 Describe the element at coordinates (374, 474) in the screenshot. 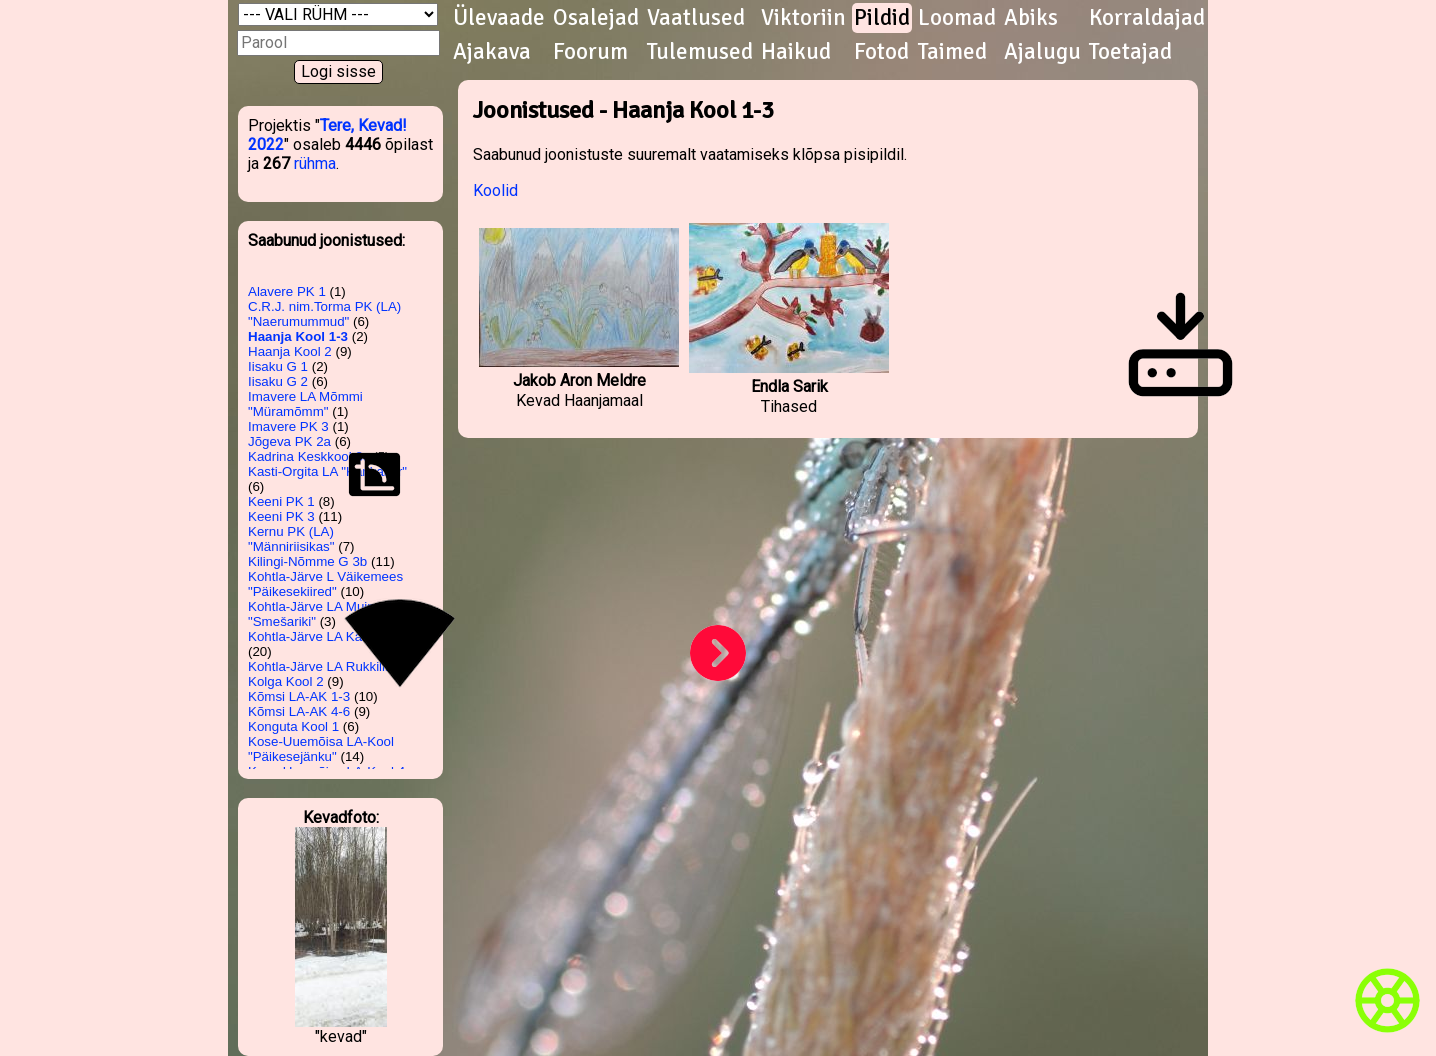

I see `measure or adjust an angle` at that location.